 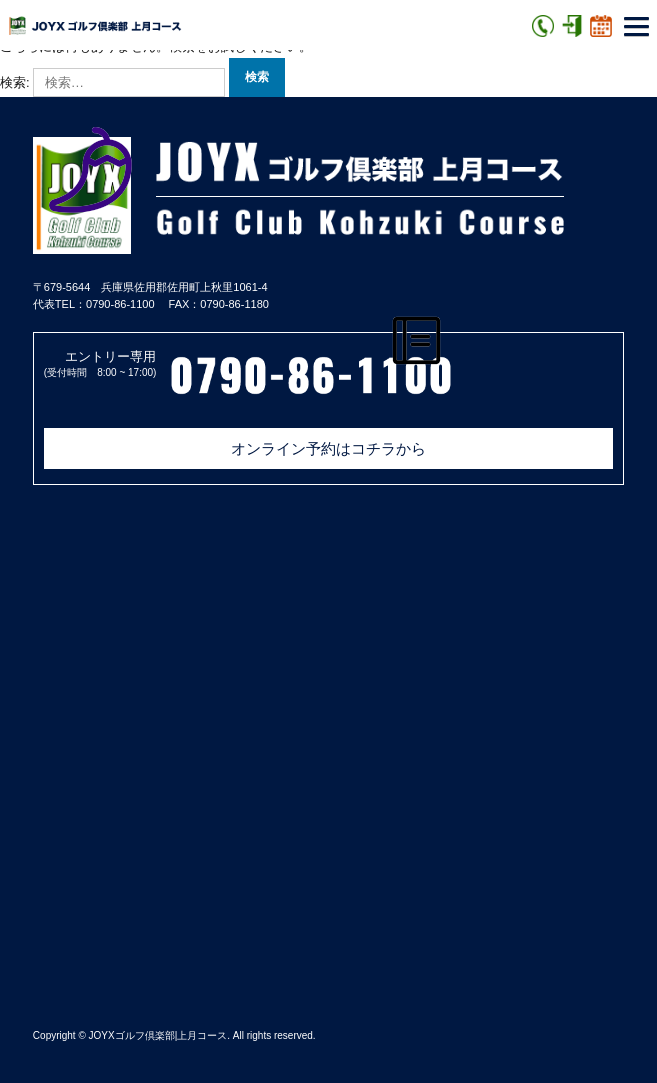 What do you see at coordinates (95, 173) in the screenshot?
I see `indicates spicy or hot food items` at bounding box center [95, 173].